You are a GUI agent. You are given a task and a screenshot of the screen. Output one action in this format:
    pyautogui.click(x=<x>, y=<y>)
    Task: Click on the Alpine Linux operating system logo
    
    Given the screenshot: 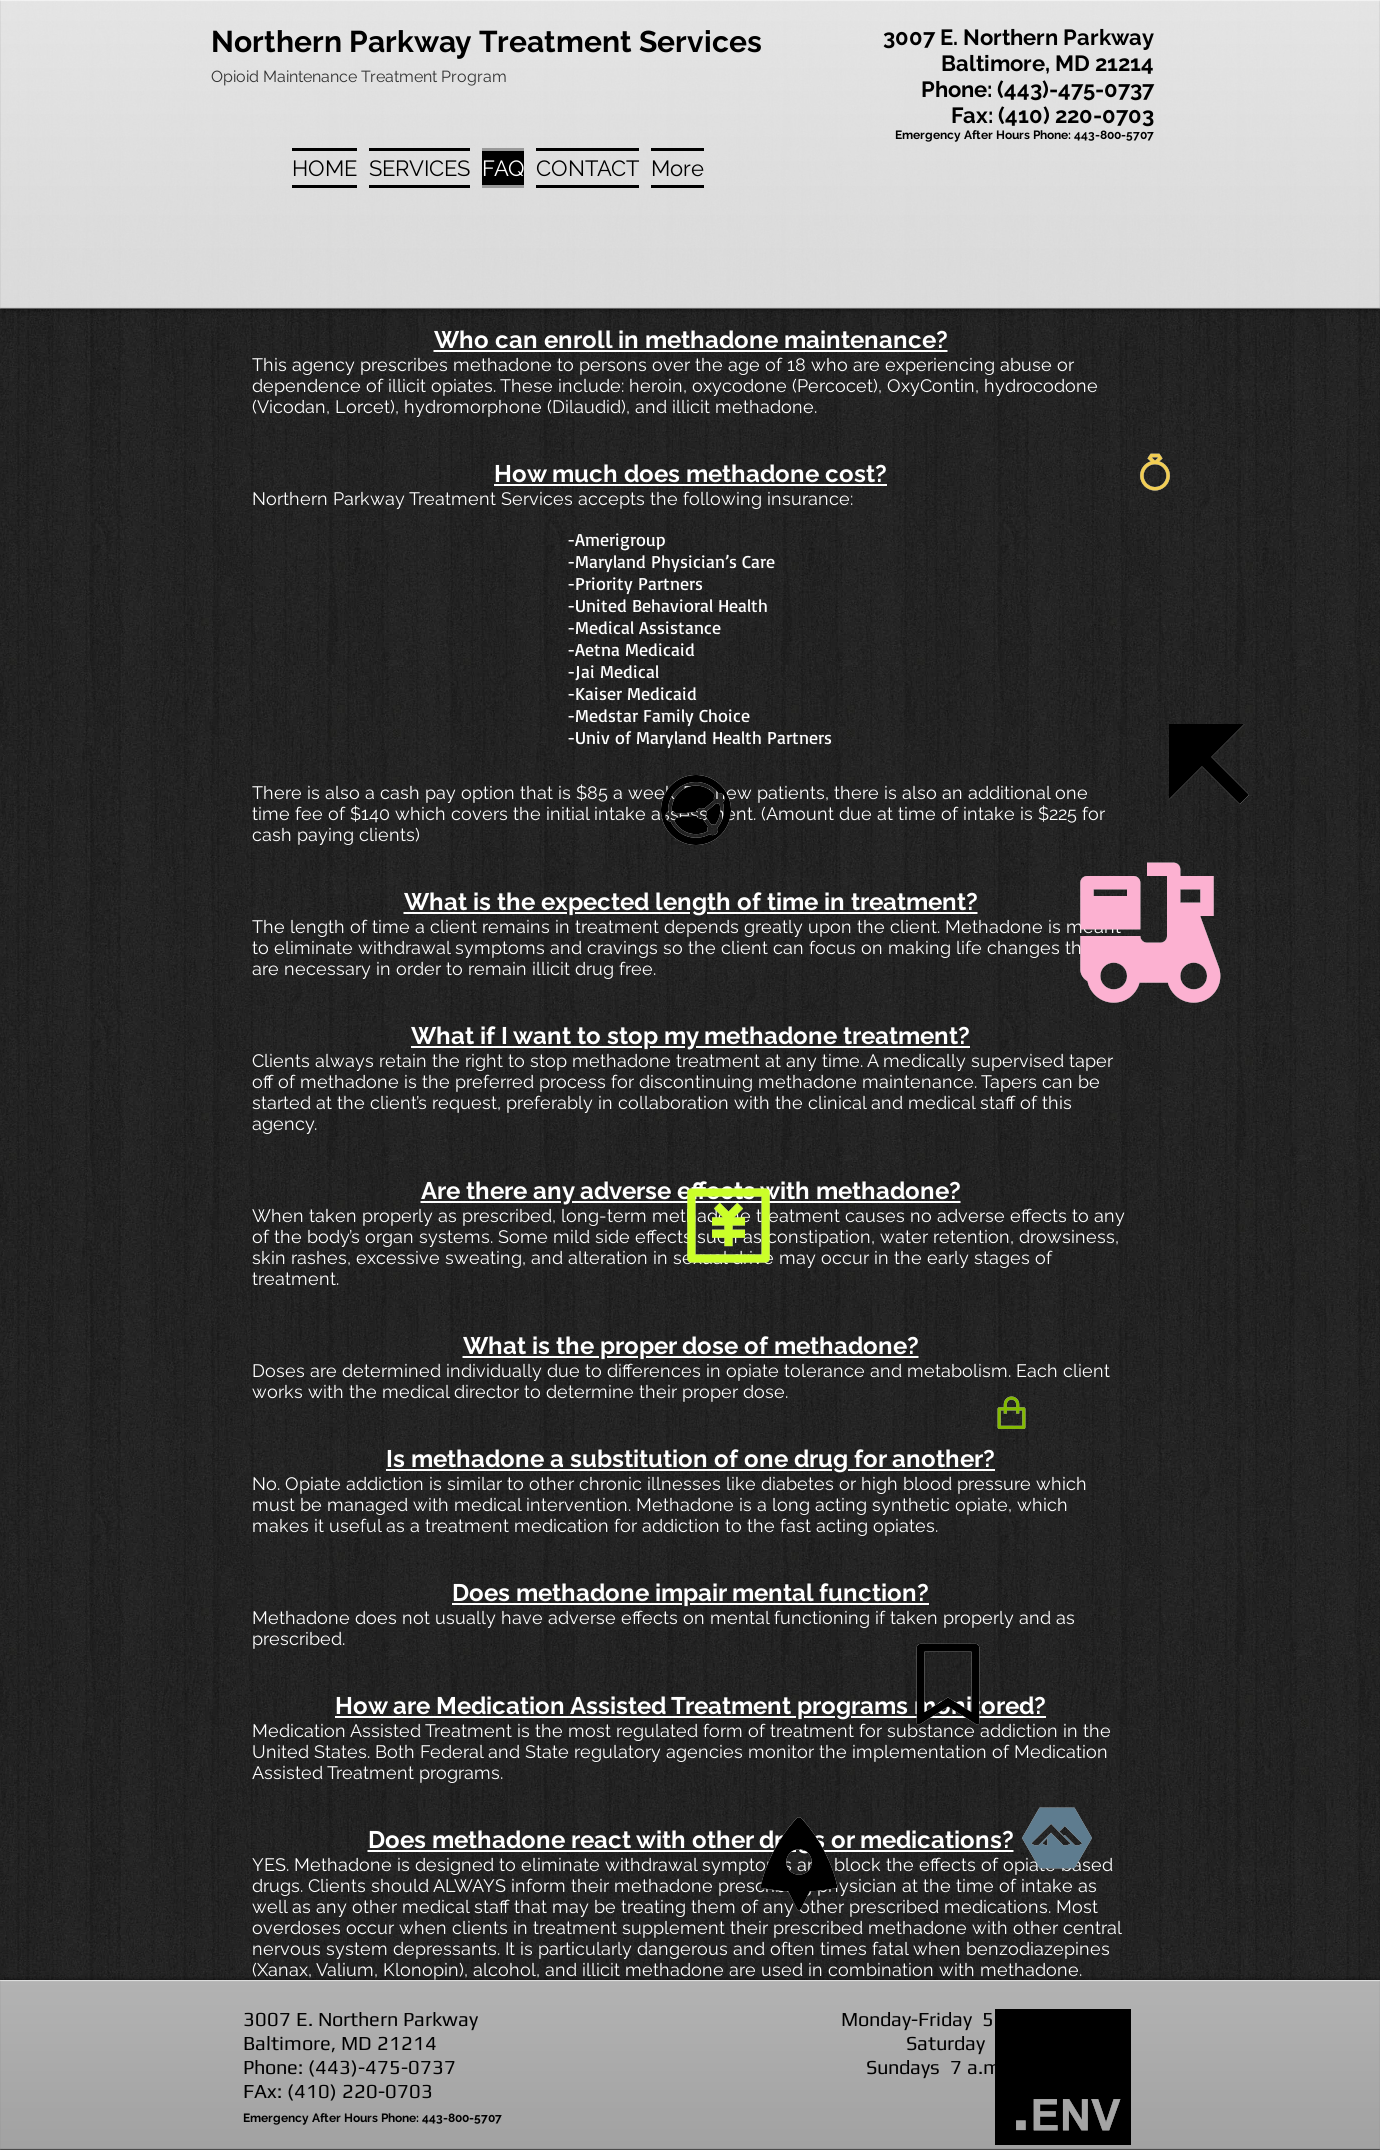 What is the action you would take?
    pyautogui.click(x=1057, y=1838)
    